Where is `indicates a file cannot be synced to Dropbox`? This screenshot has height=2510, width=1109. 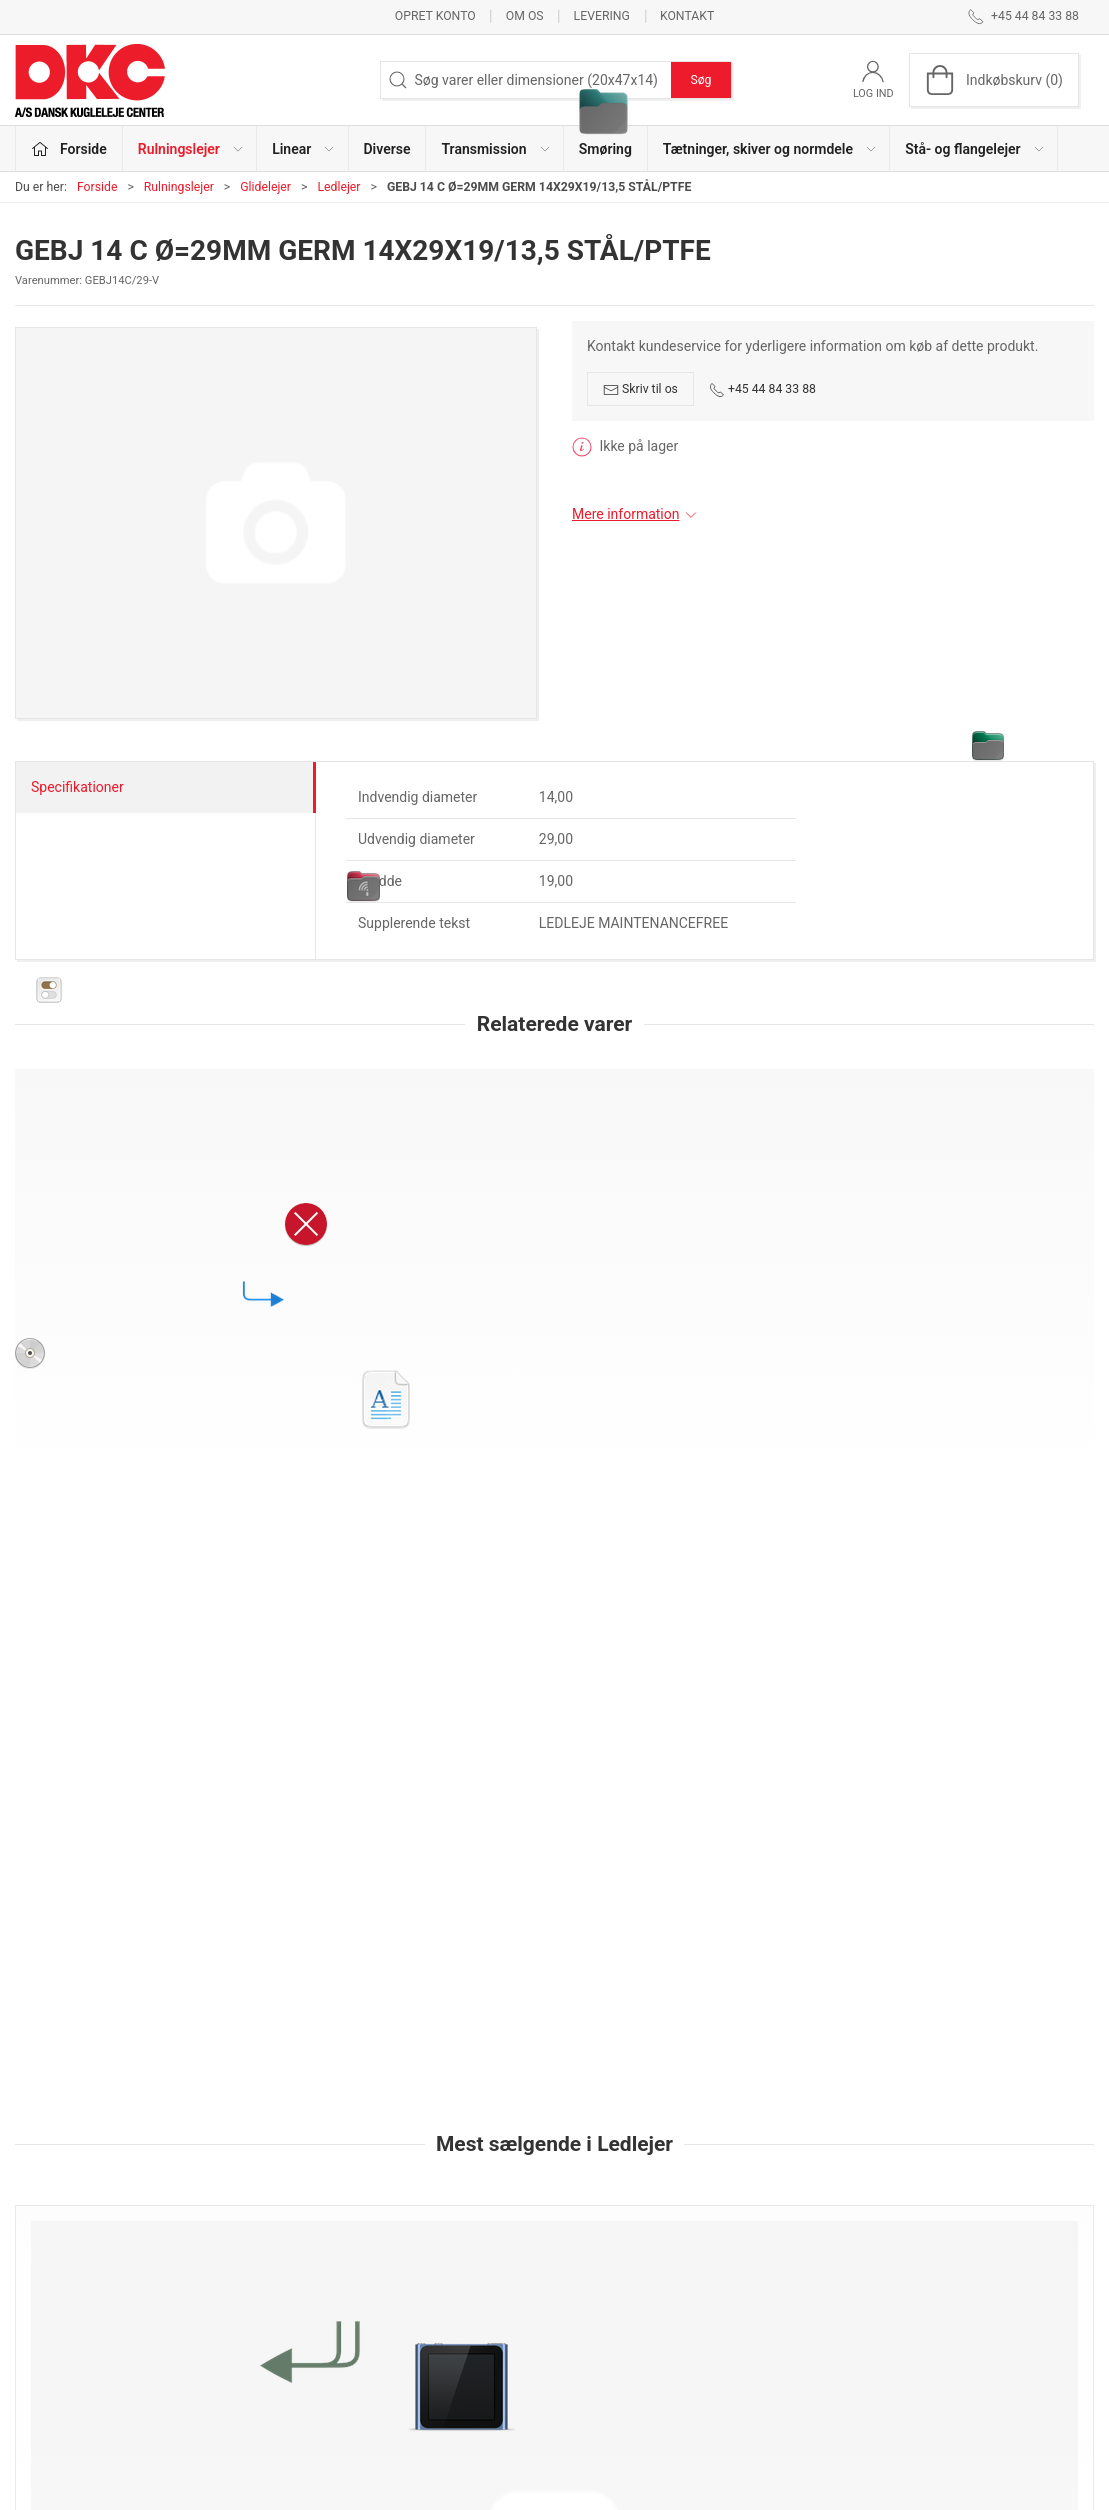
indicates a file cannot be synced to Dropbox is located at coordinates (306, 1224).